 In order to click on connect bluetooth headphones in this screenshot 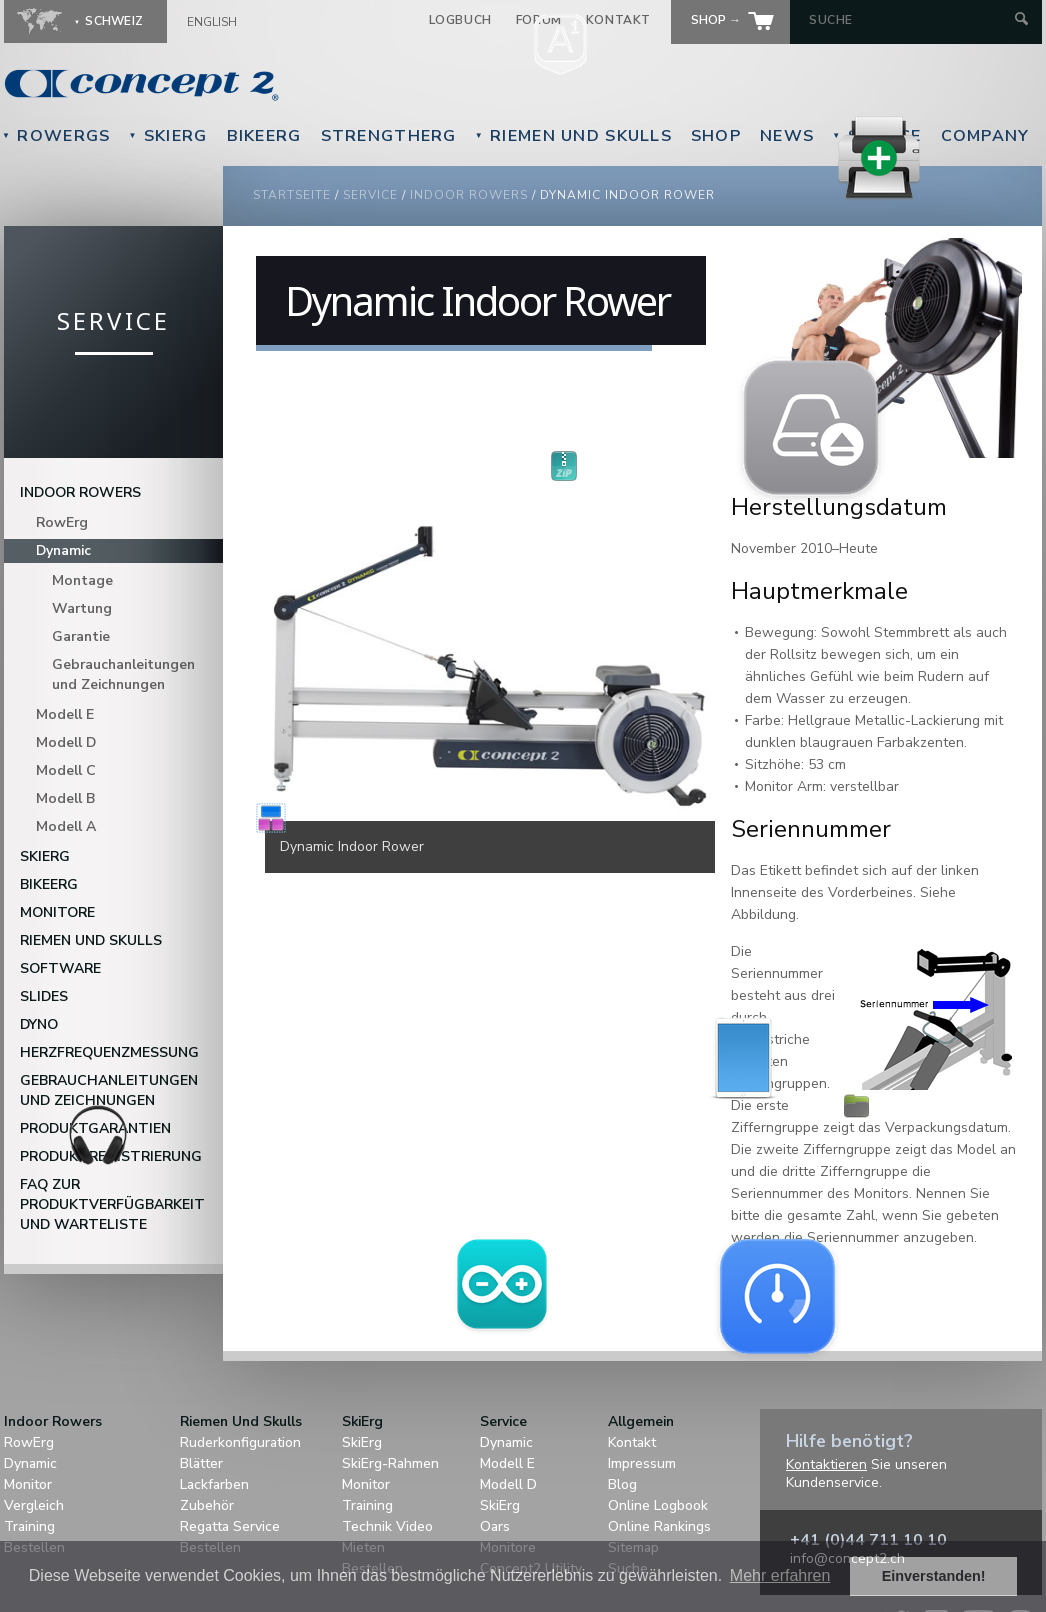, I will do `click(98, 1136)`.